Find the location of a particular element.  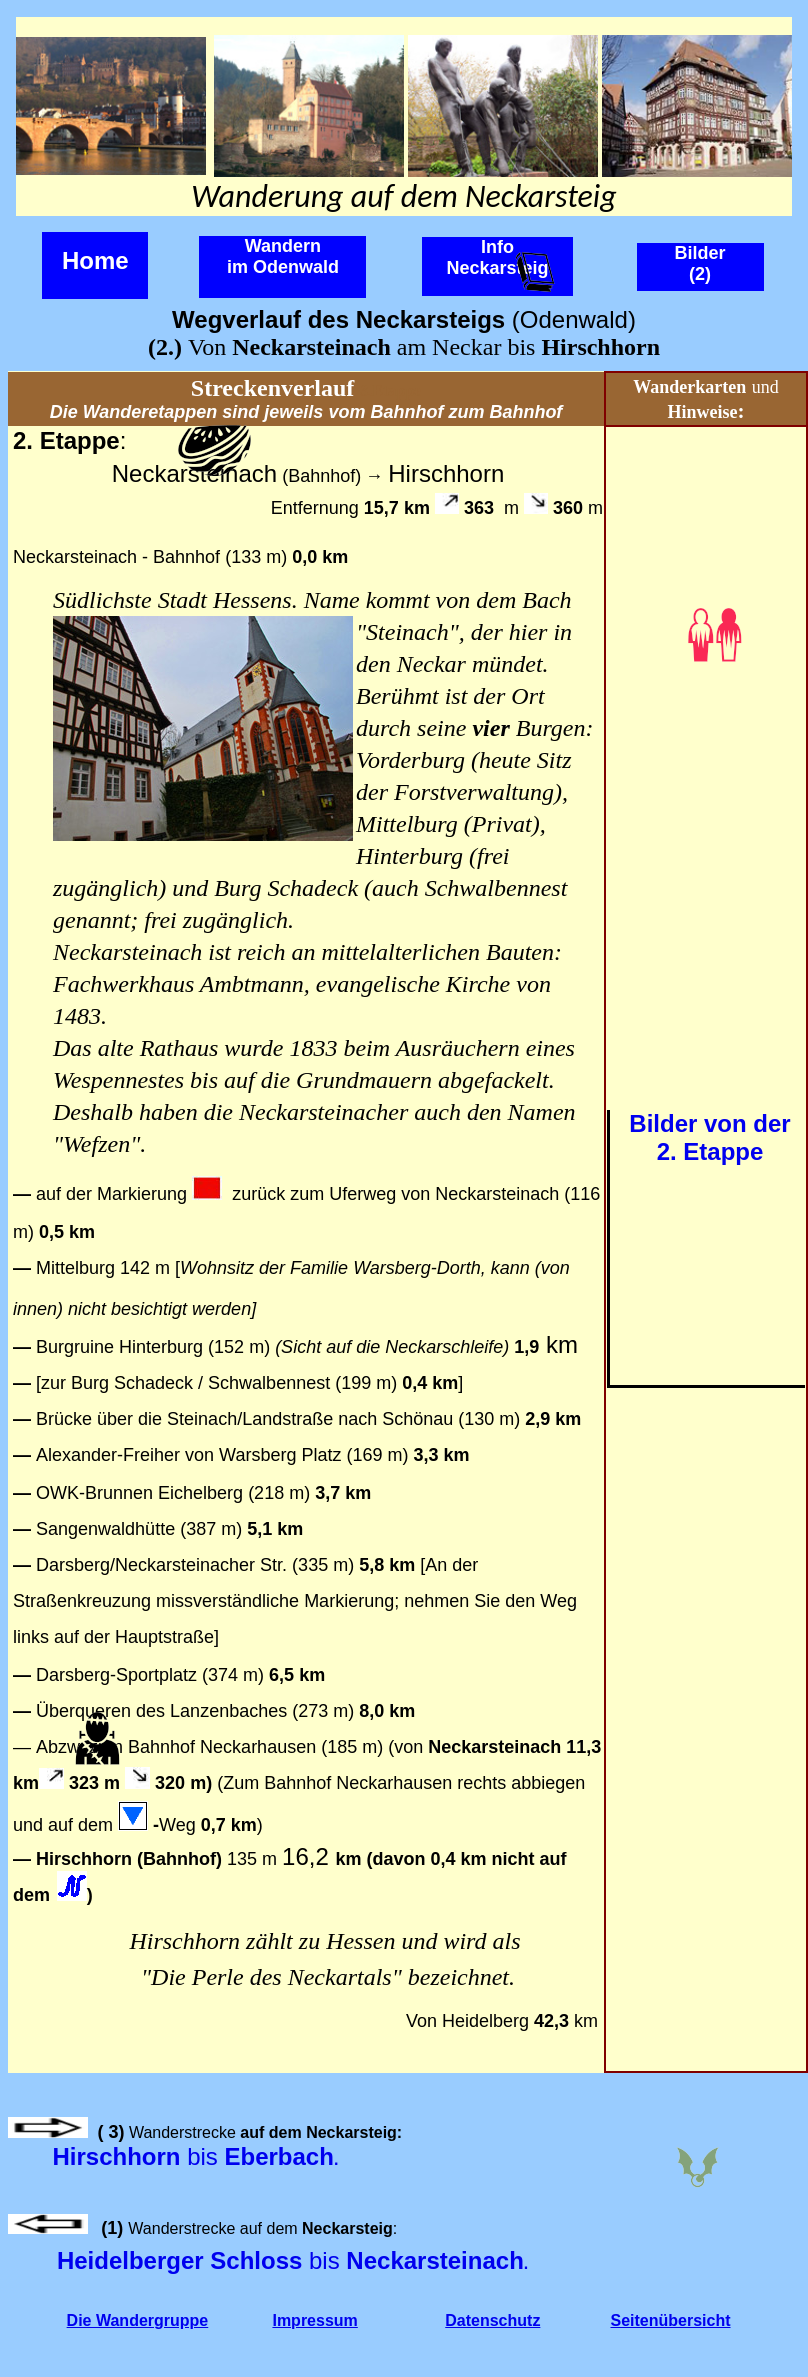

select watermelon flavor or ingredient is located at coordinates (214, 450).